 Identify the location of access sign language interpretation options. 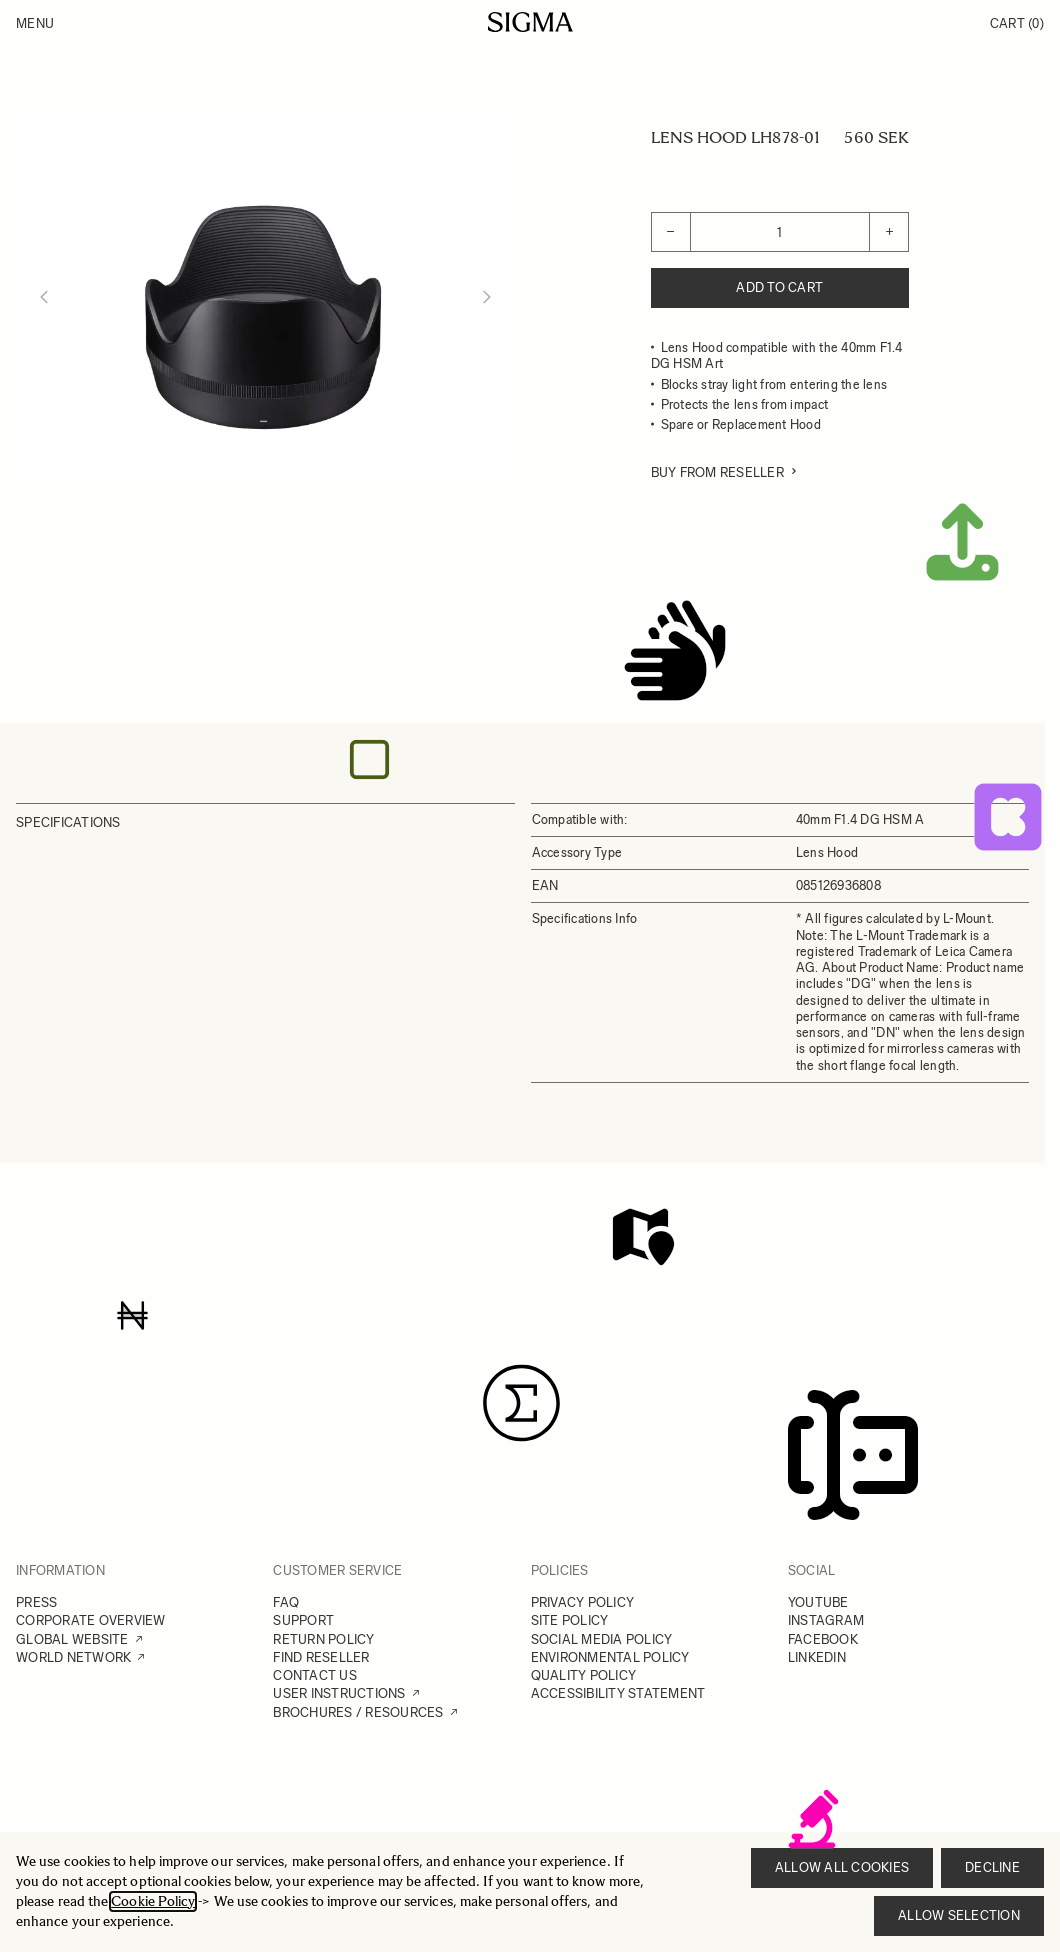
(675, 650).